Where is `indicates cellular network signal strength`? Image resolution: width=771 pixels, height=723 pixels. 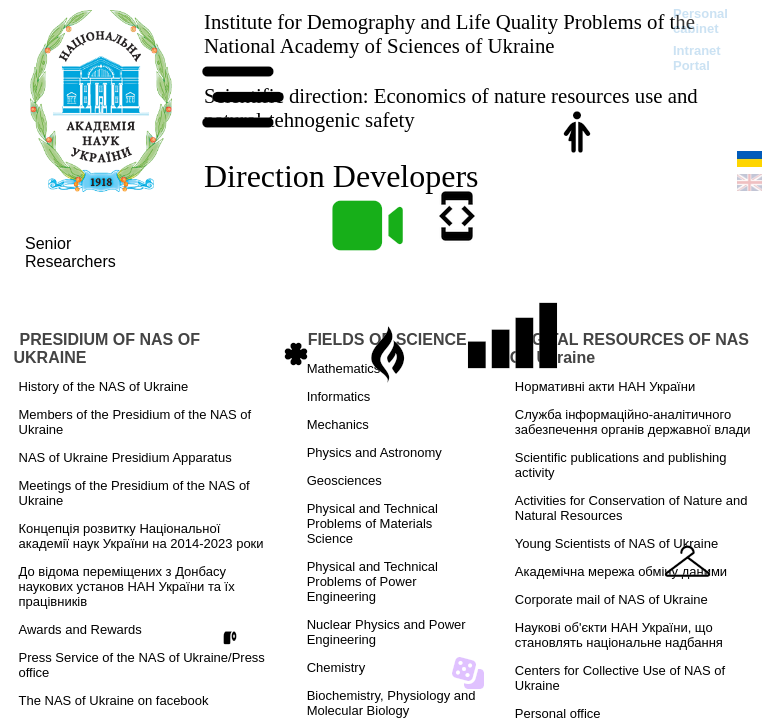 indicates cellular network signal strength is located at coordinates (512, 335).